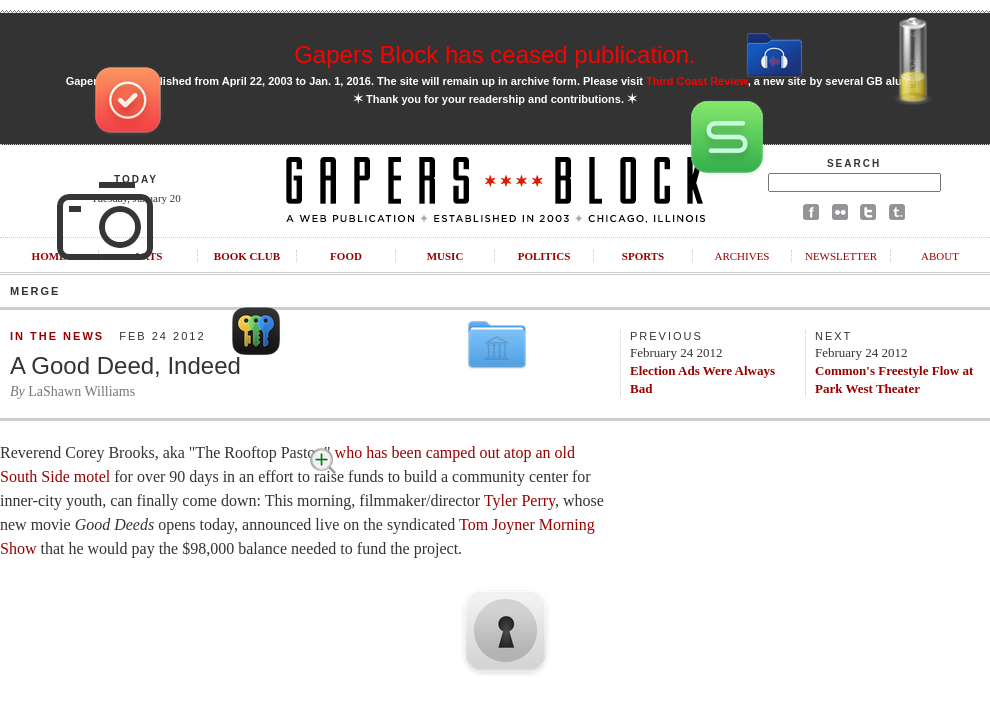 This screenshot has width=990, height=720. What do you see at coordinates (105, 218) in the screenshot?
I see `open photo management app` at bounding box center [105, 218].